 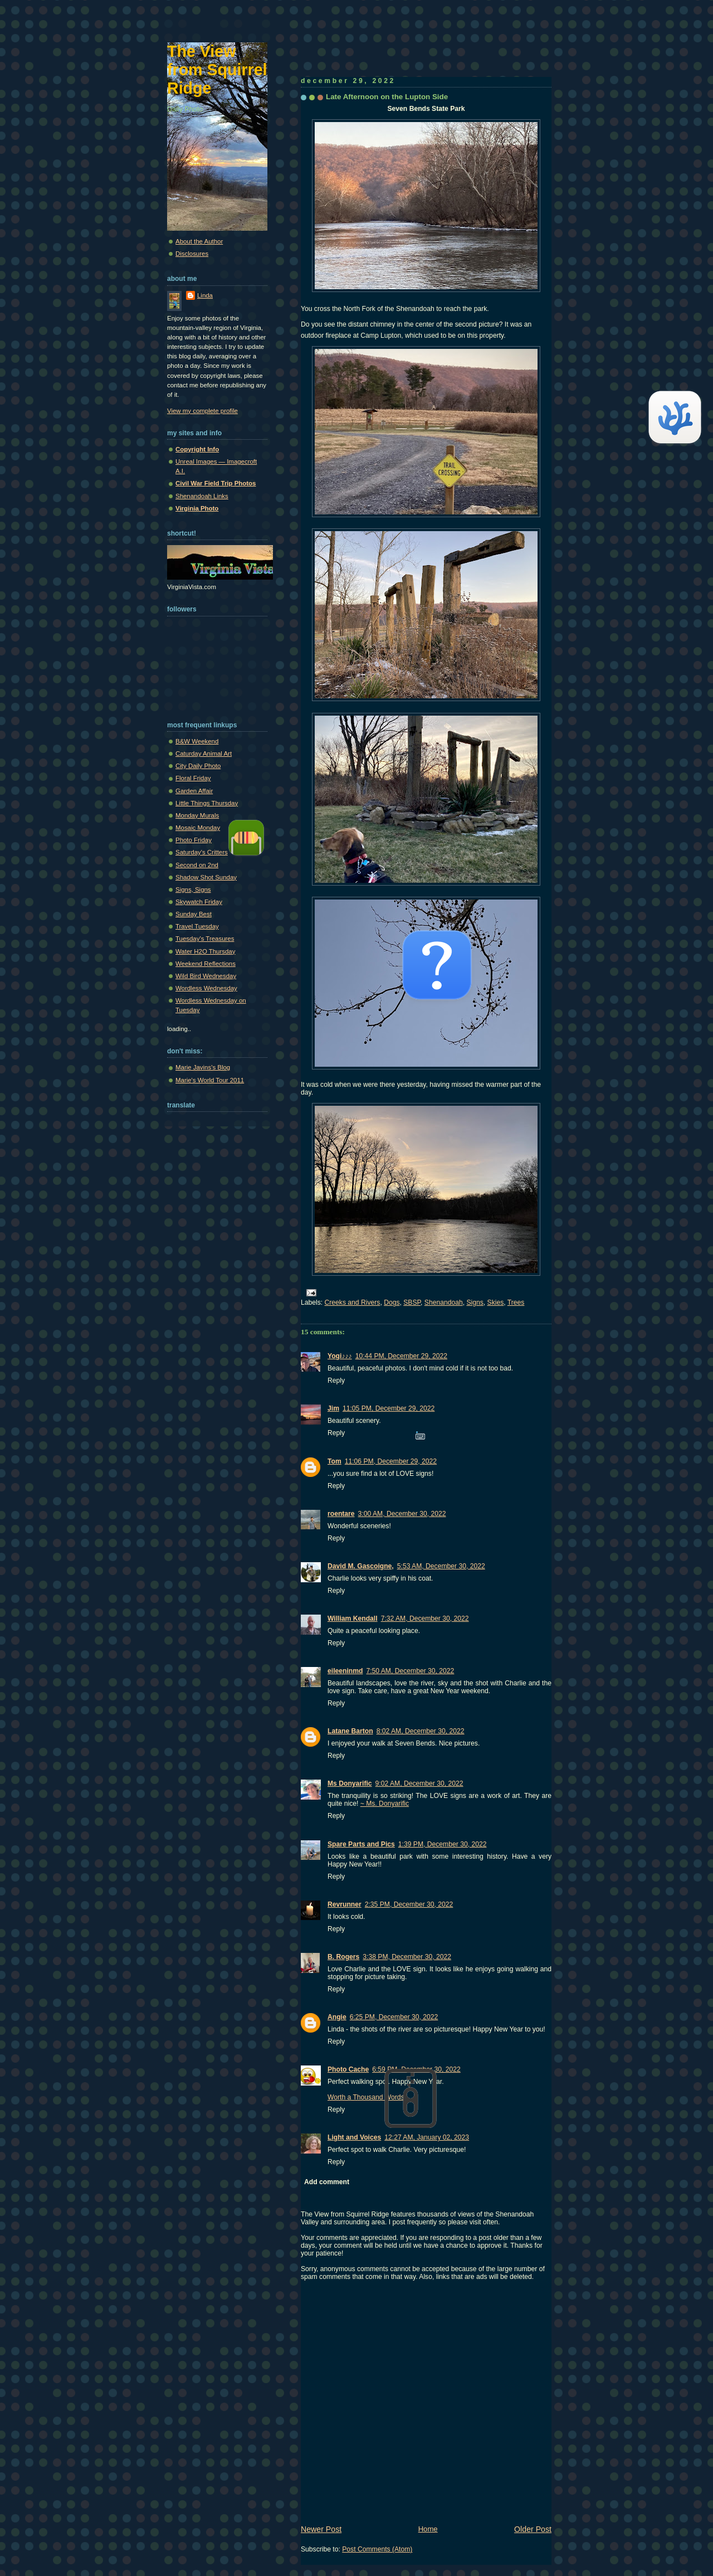 What do you see at coordinates (437, 966) in the screenshot?
I see `access help and support documentation` at bounding box center [437, 966].